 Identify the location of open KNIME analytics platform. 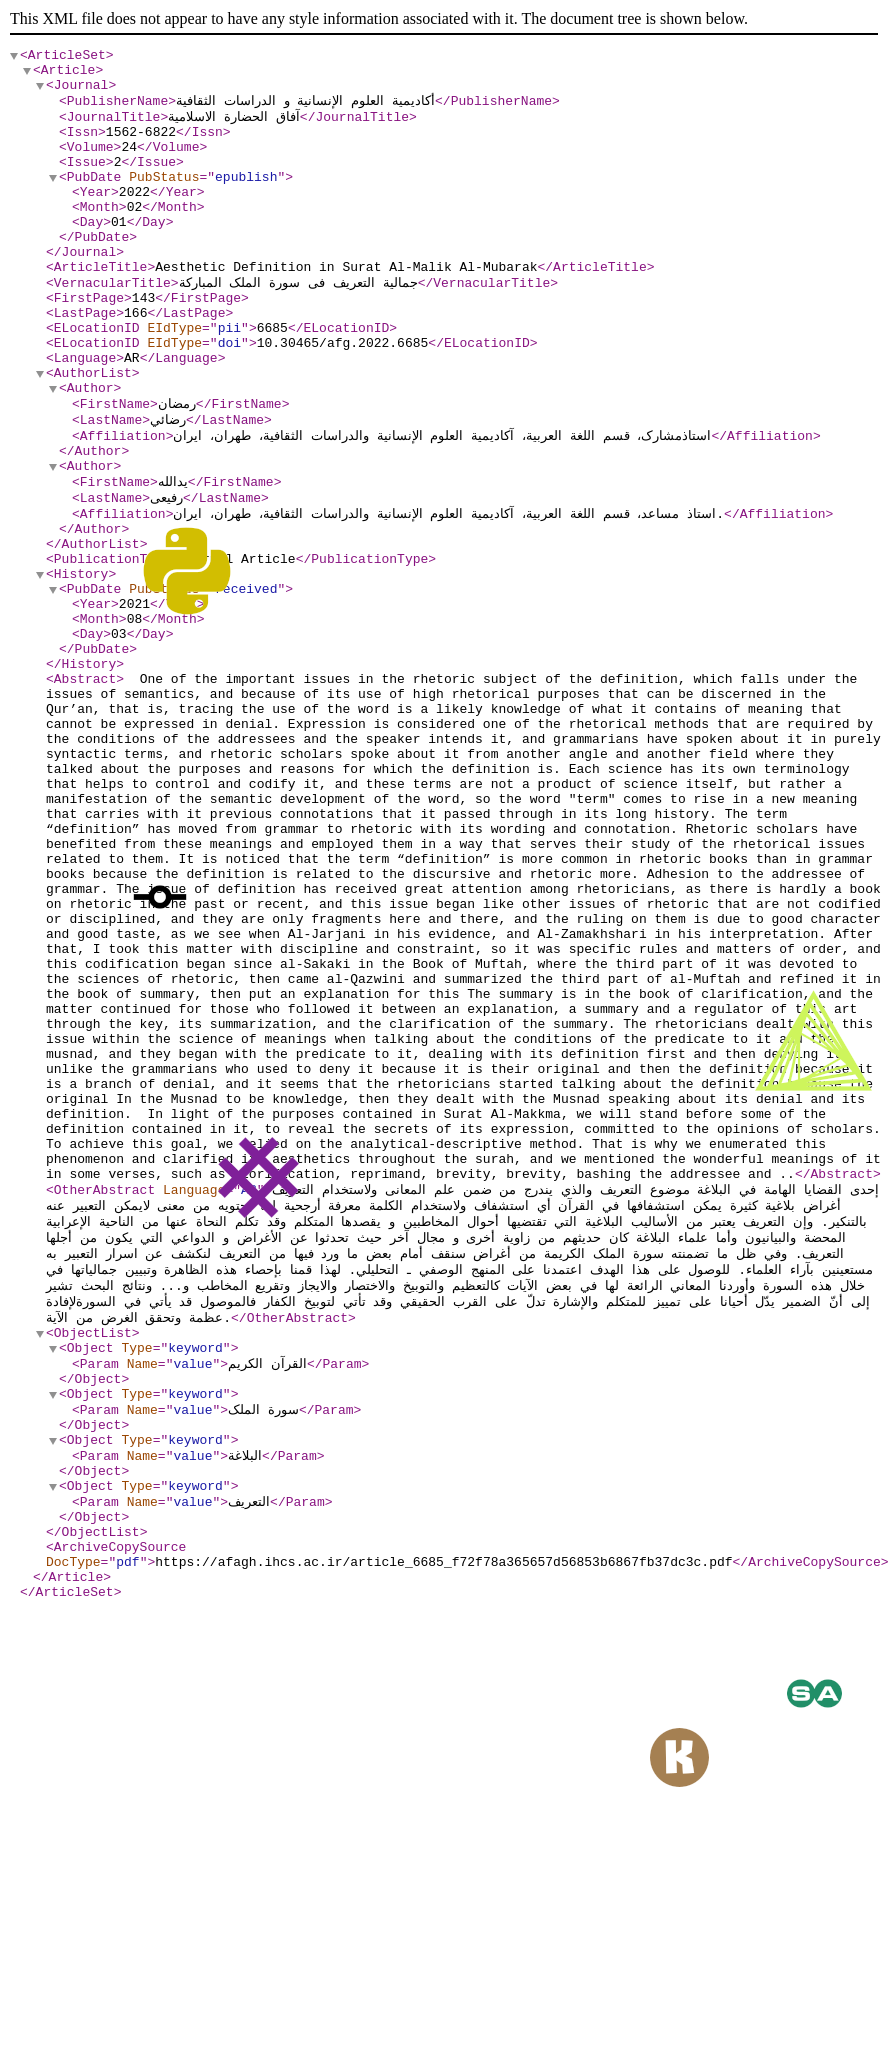
(813, 1040).